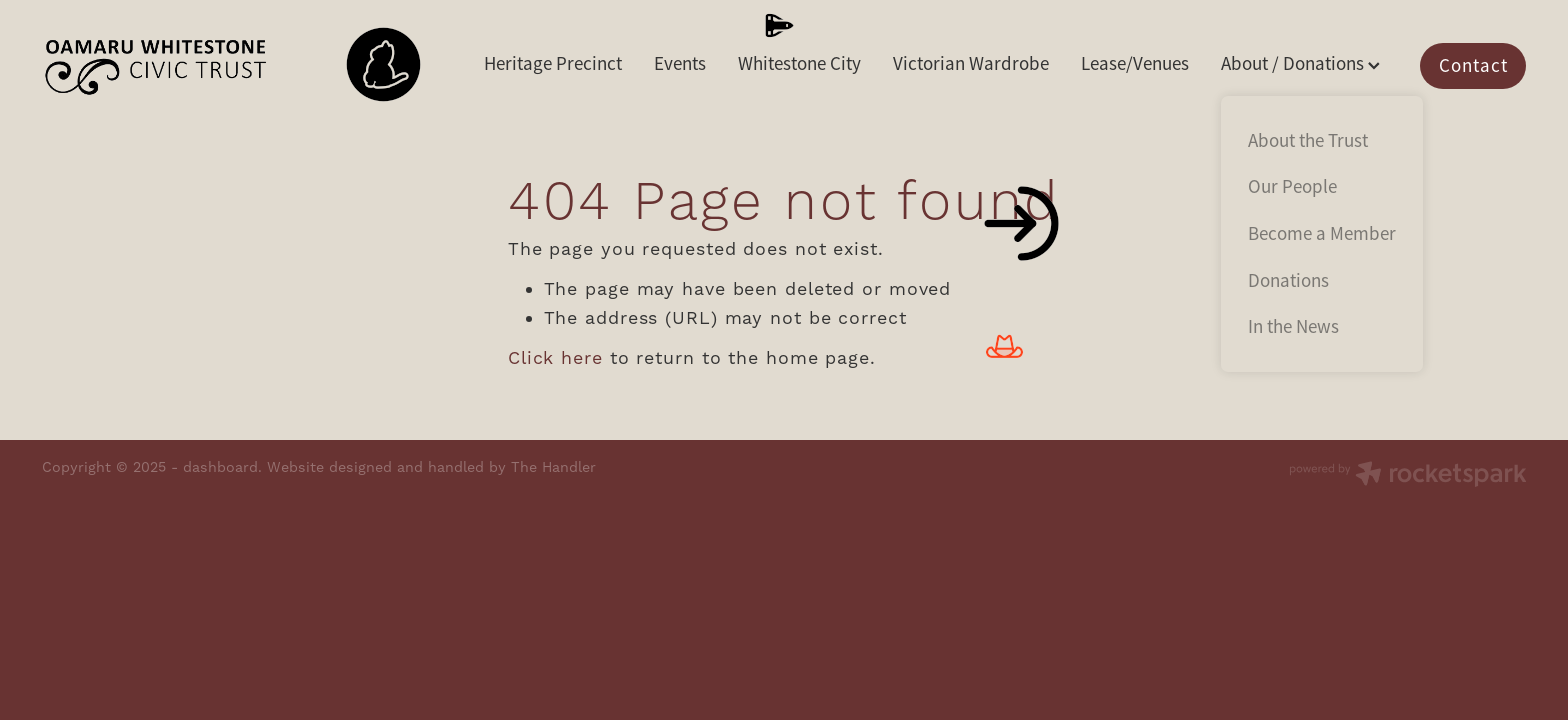 The image size is (1568, 720). What do you see at coordinates (780, 25) in the screenshot?
I see `launch or deploy an application` at bounding box center [780, 25].